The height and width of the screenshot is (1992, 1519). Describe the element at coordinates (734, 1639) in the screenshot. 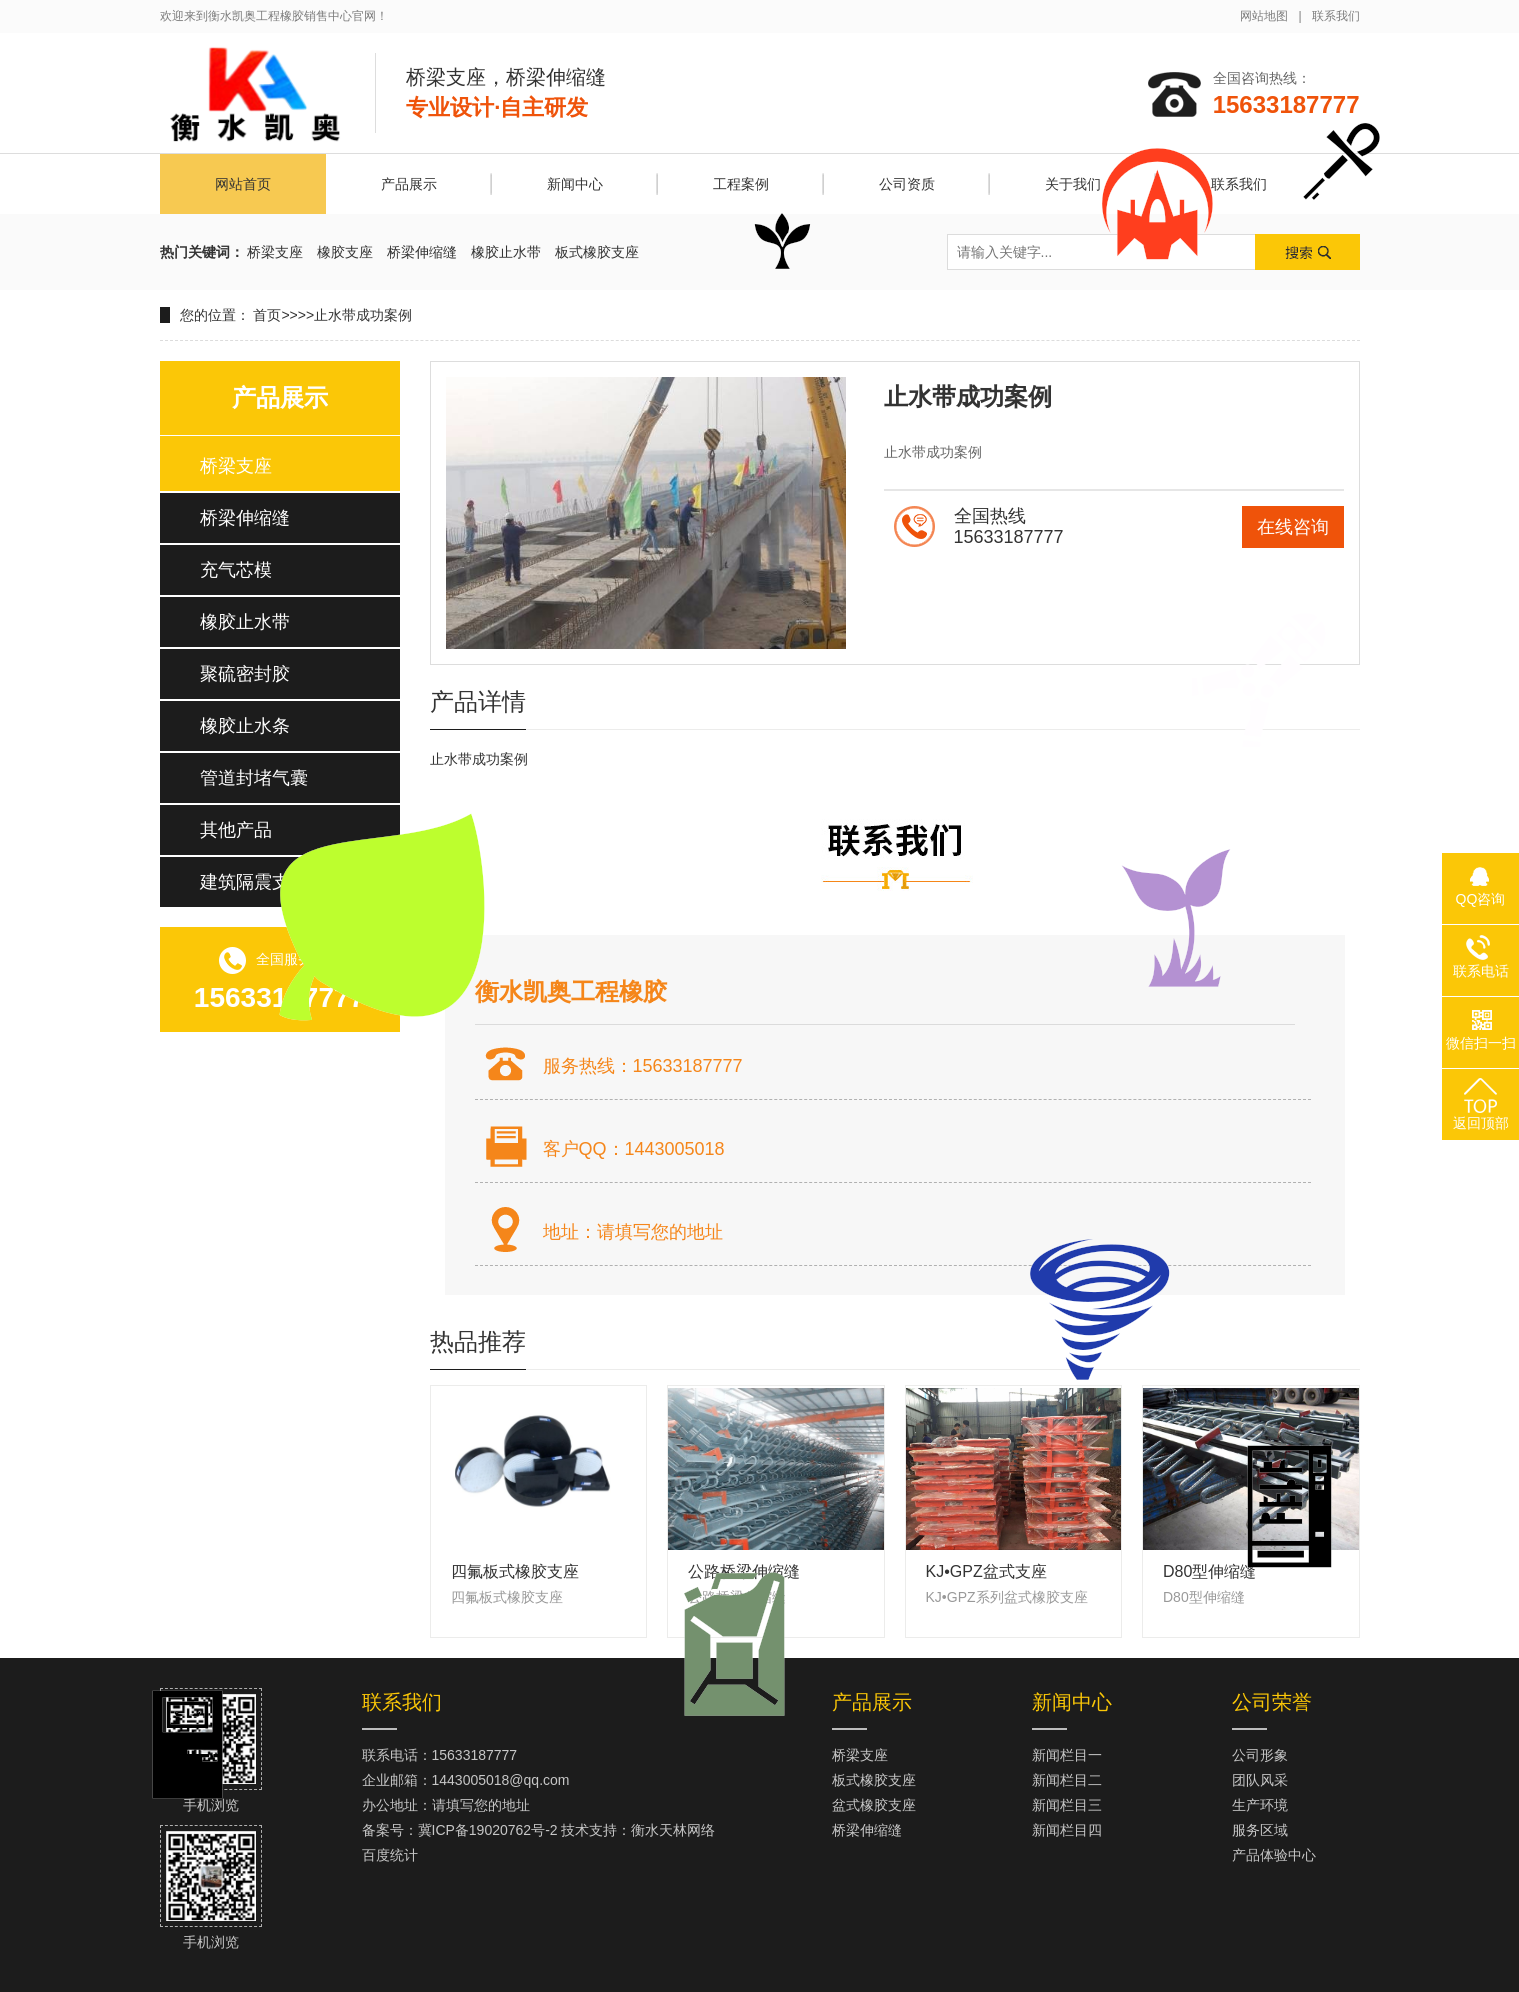

I see `fuel or gas container item in game inventory` at that location.